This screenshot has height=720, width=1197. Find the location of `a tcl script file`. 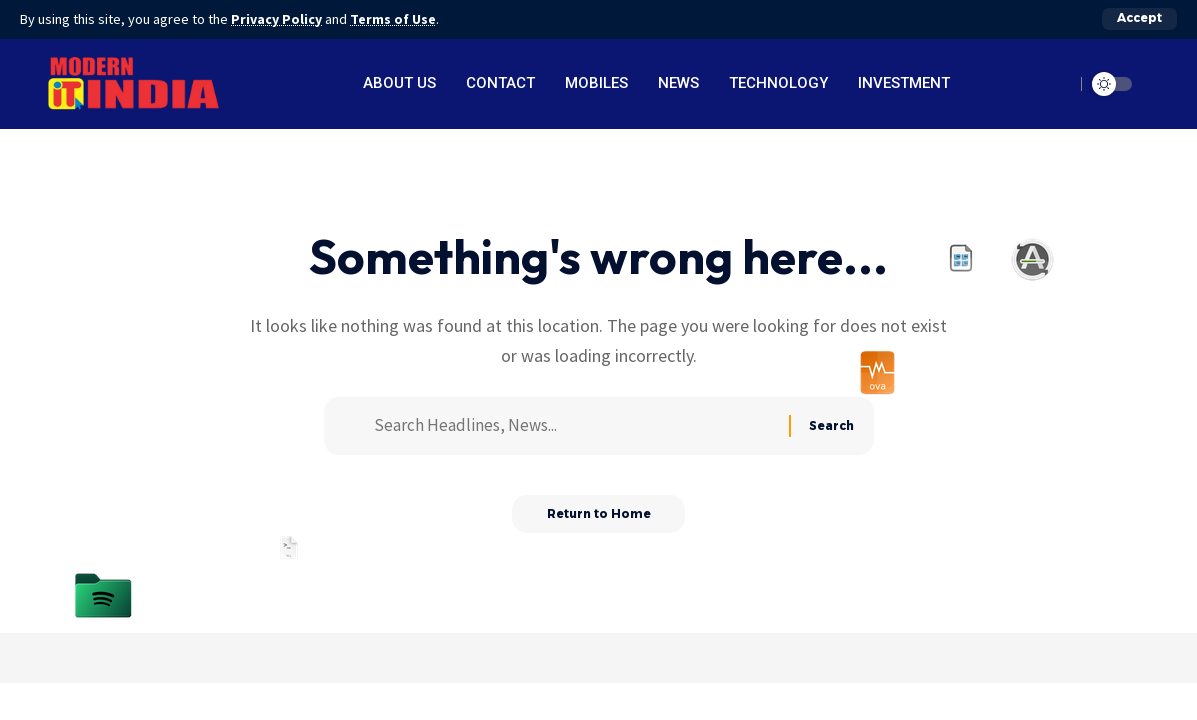

a tcl script file is located at coordinates (289, 548).